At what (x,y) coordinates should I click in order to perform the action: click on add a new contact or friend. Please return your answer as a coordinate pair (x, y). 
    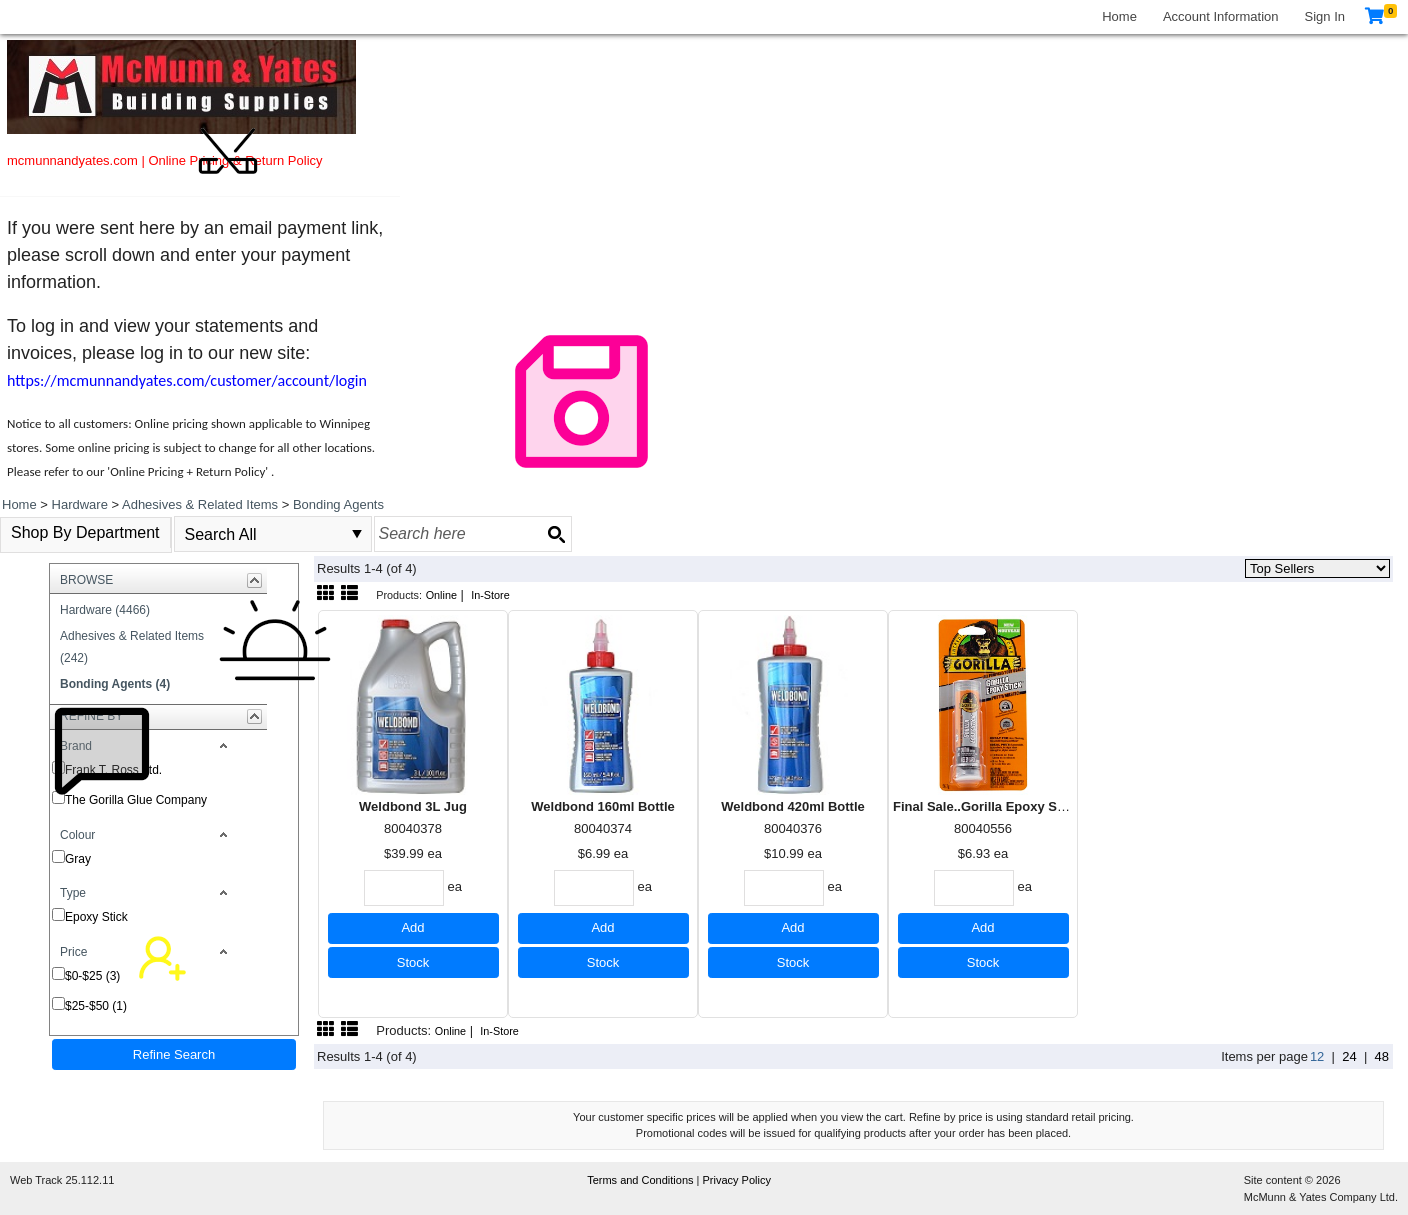
    Looking at the image, I should click on (162, 957).